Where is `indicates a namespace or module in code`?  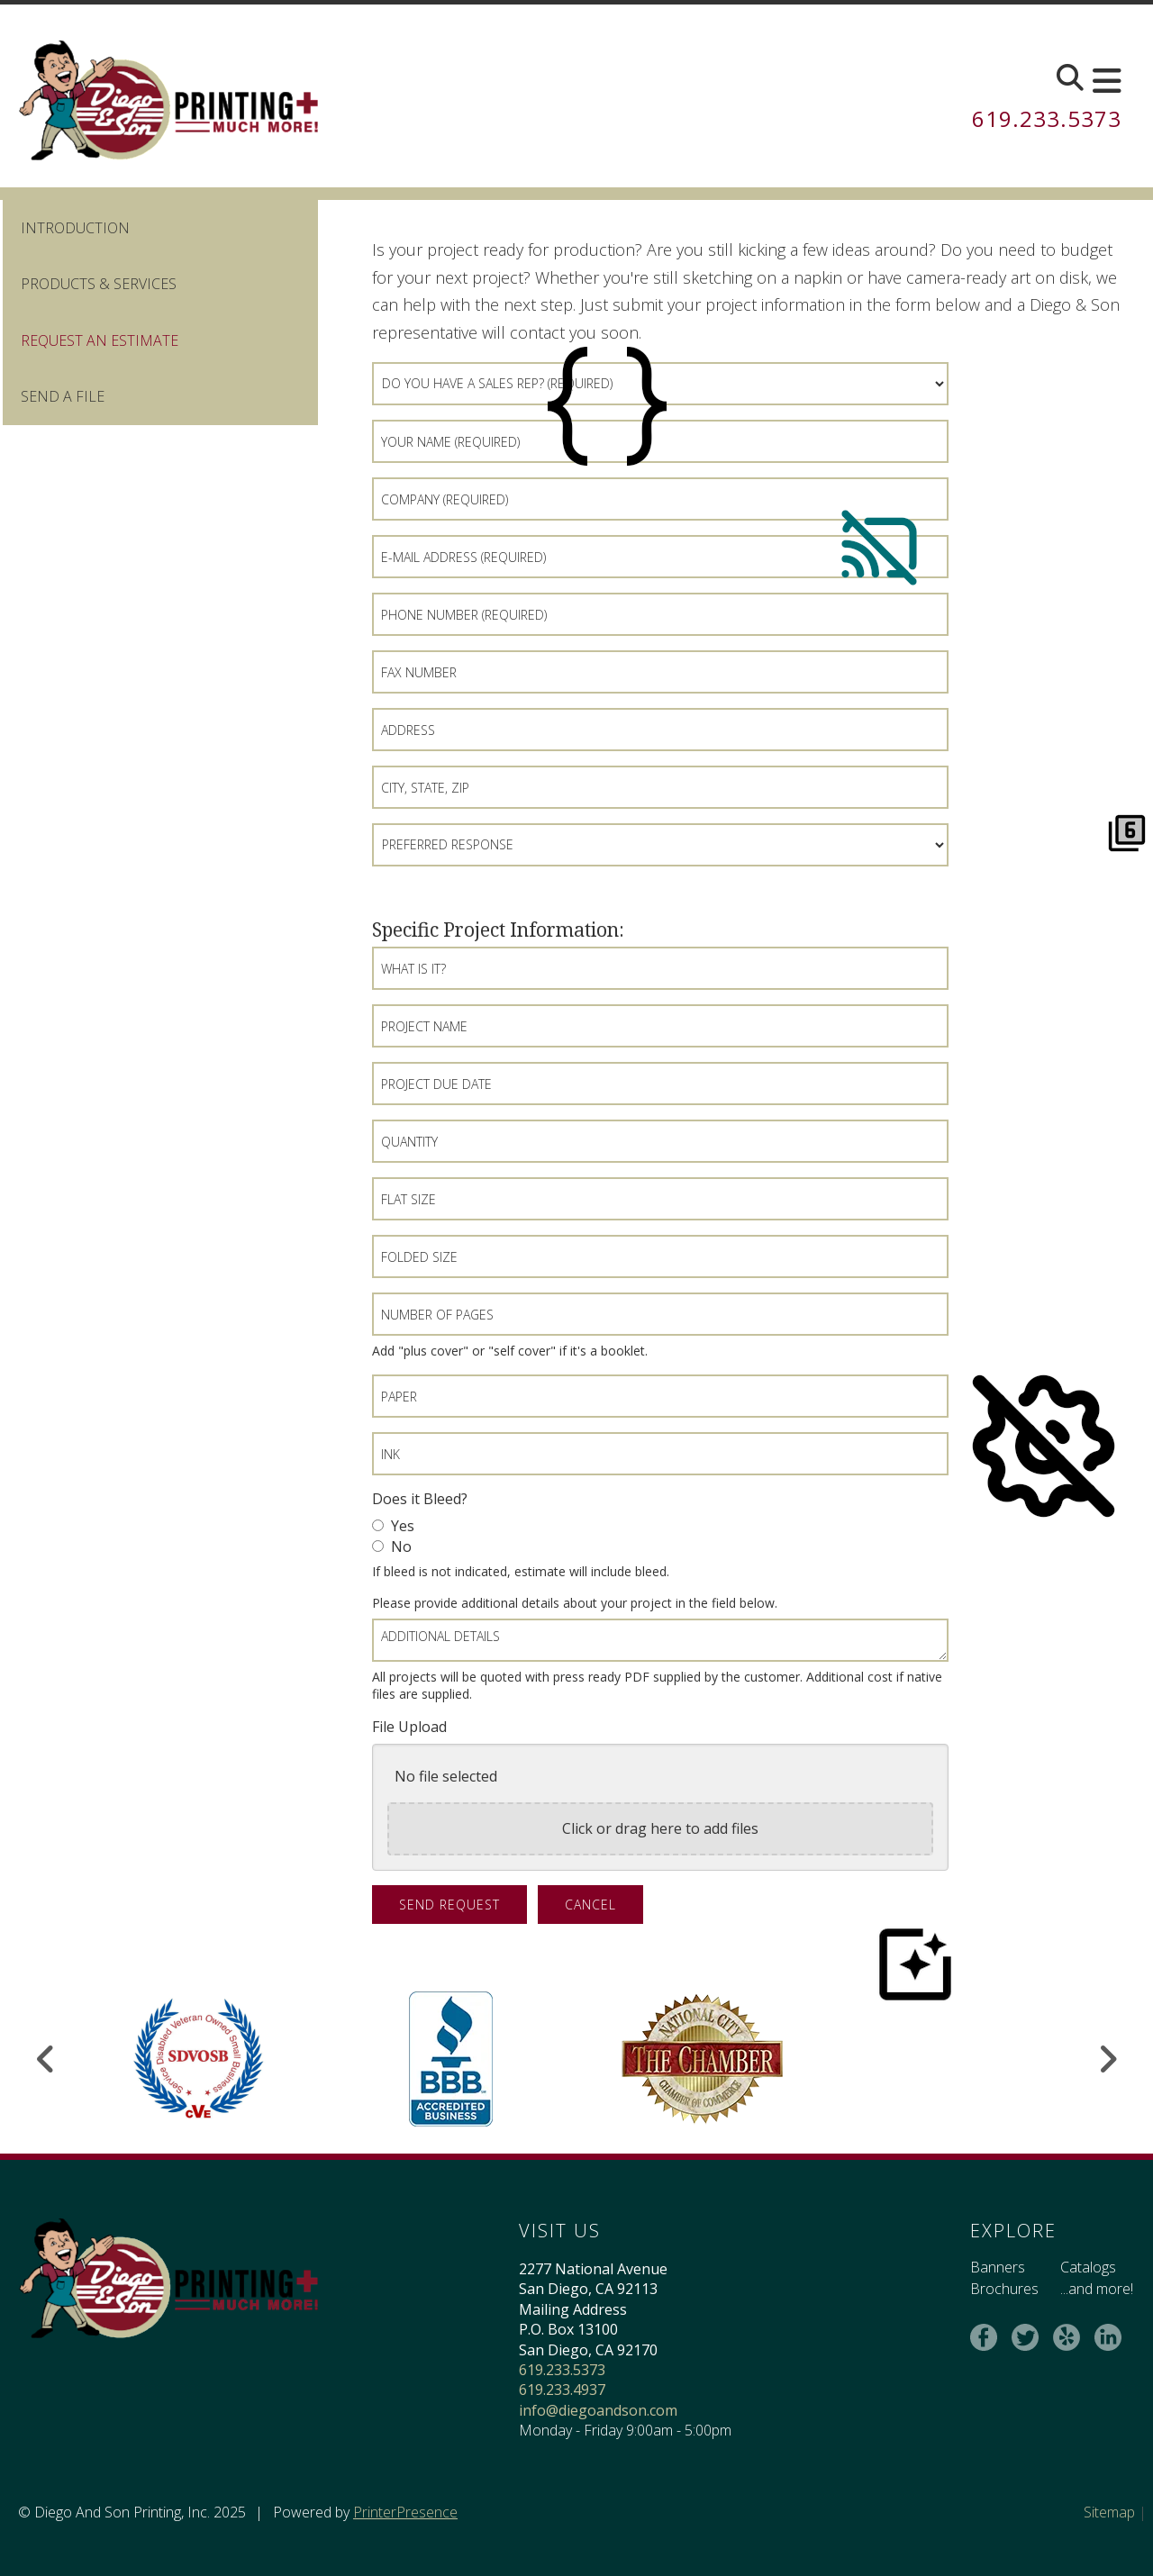
indicates a namespace or module in code is located at coordinates (607, 406).